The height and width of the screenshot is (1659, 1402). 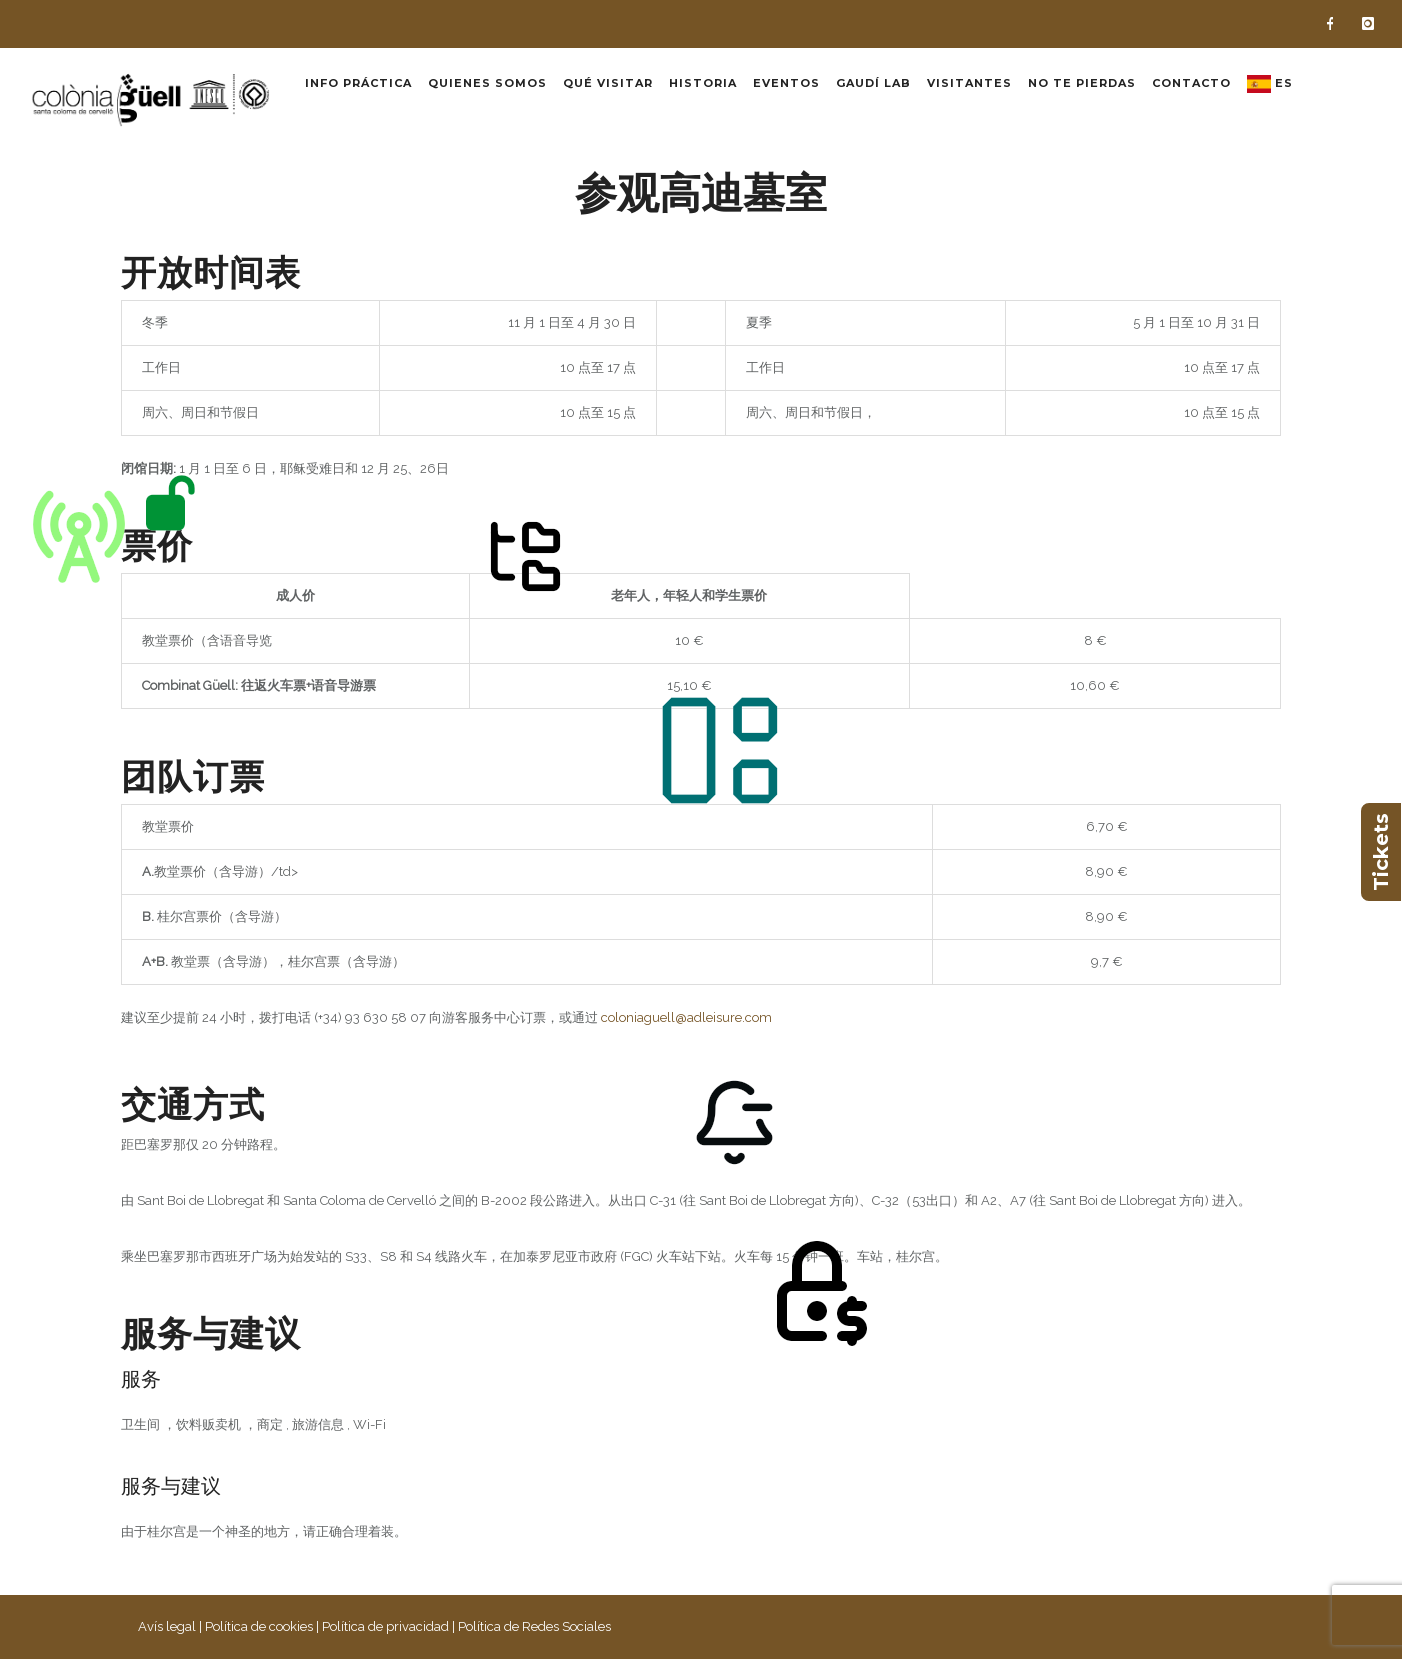 What do you see at coordinates (817, 1291) in the screenshot?
I see `secure payment or transaction` at bounding box center [817, 1291].